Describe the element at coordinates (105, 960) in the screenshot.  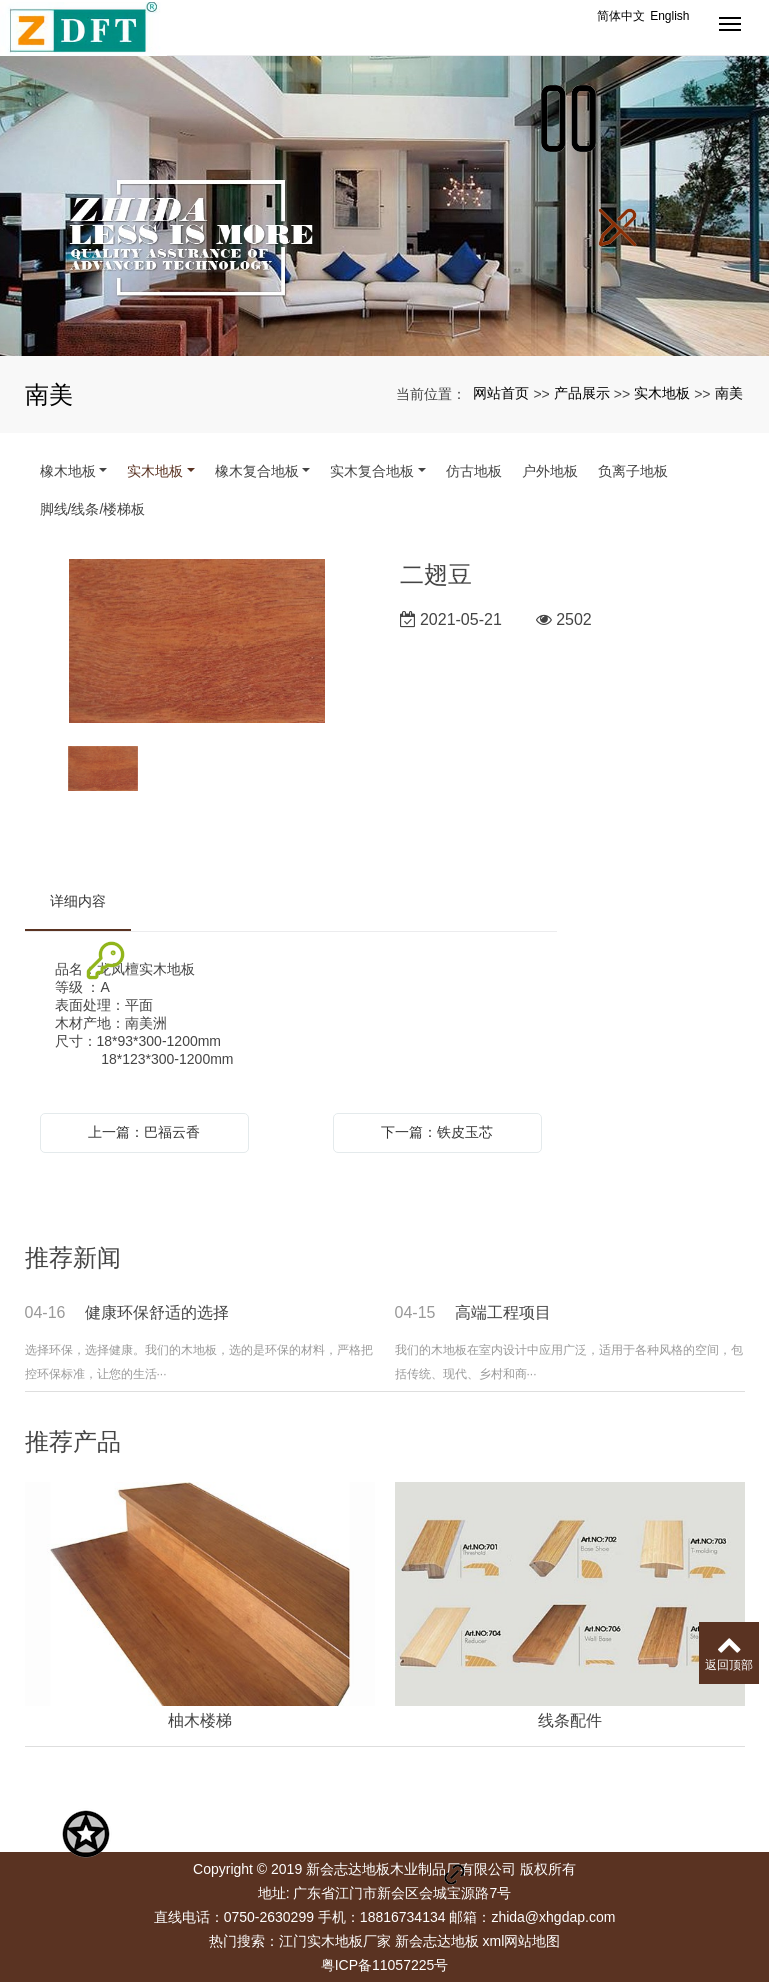
I see `access account security settings` at that location.